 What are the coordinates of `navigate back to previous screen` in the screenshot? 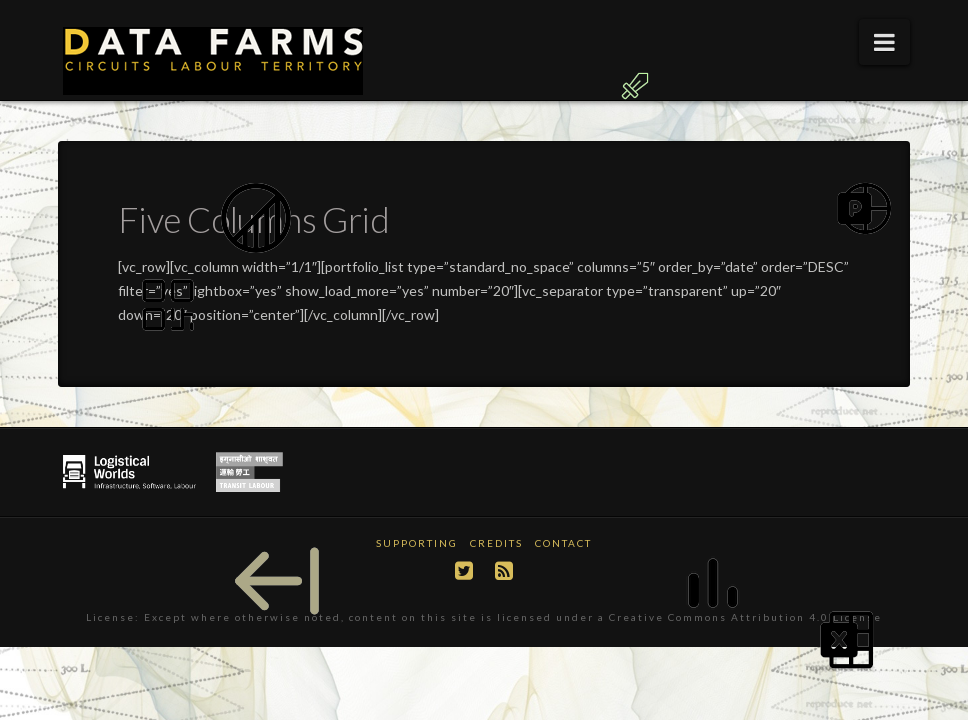 It's located at (277, 581).